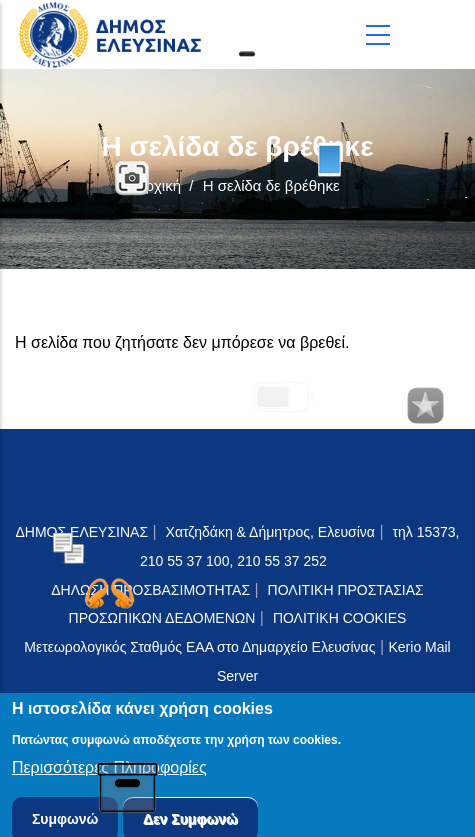  Describe the element at coordinates (329, 156) in the screenshot. I see `indicates a connected iPad Mini device` at that location.